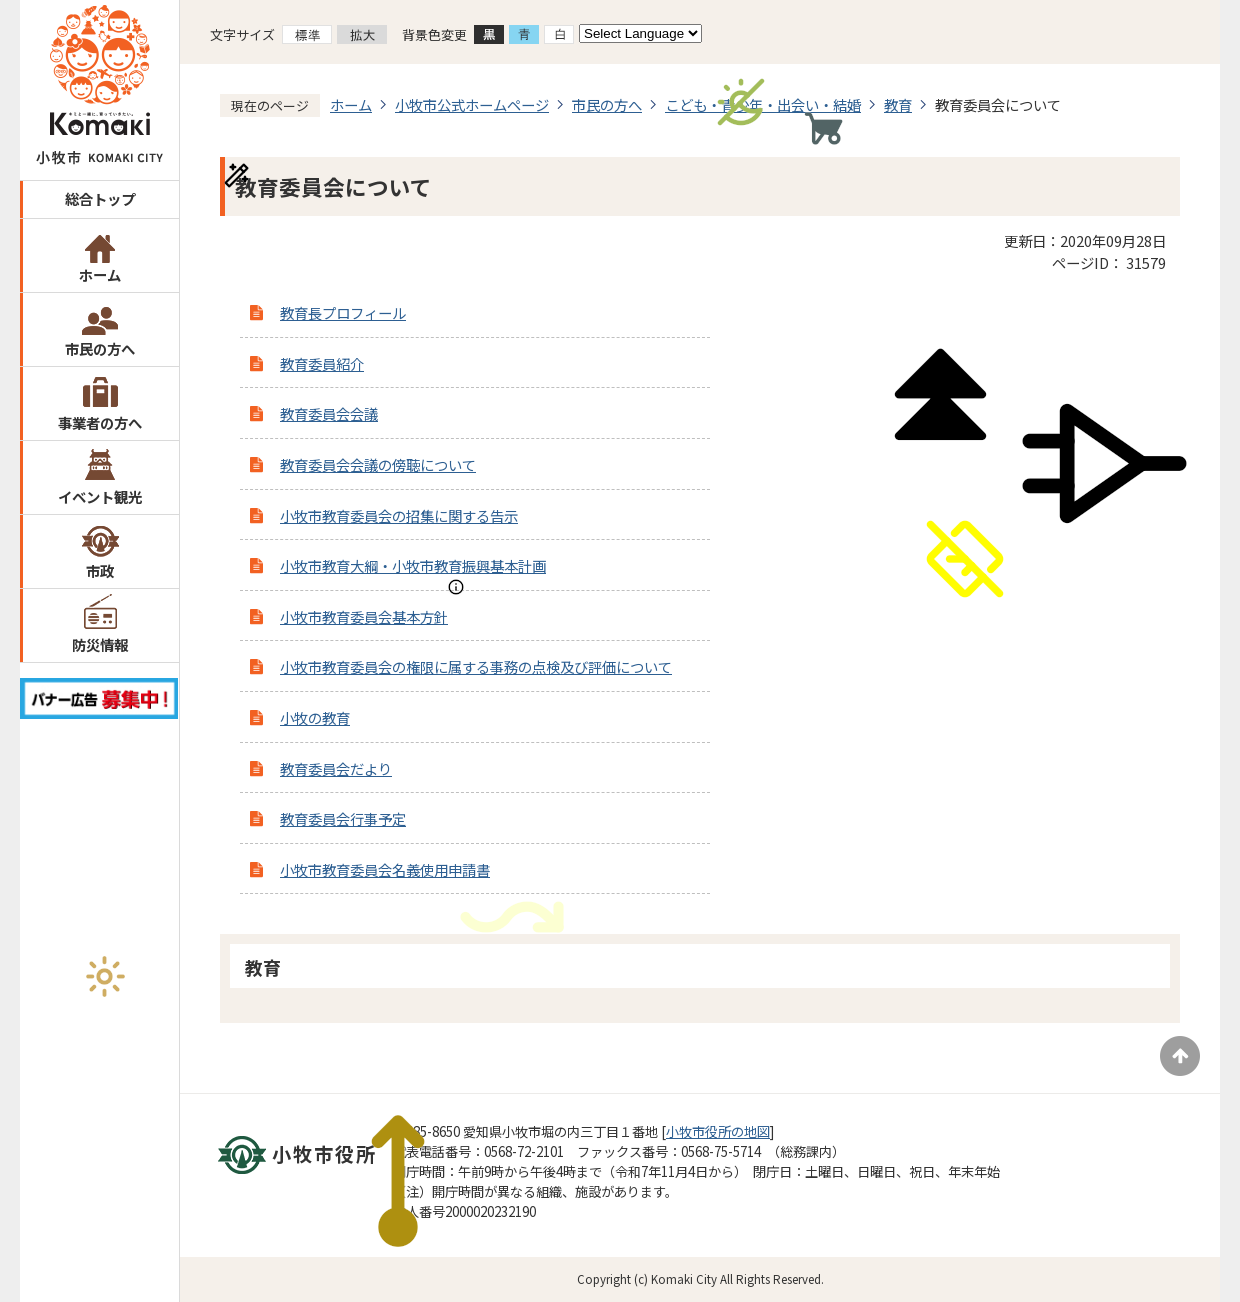  Describe the element at coordinates (398, 1181) in the screenshot. I see `scroll to top of page` at that location.